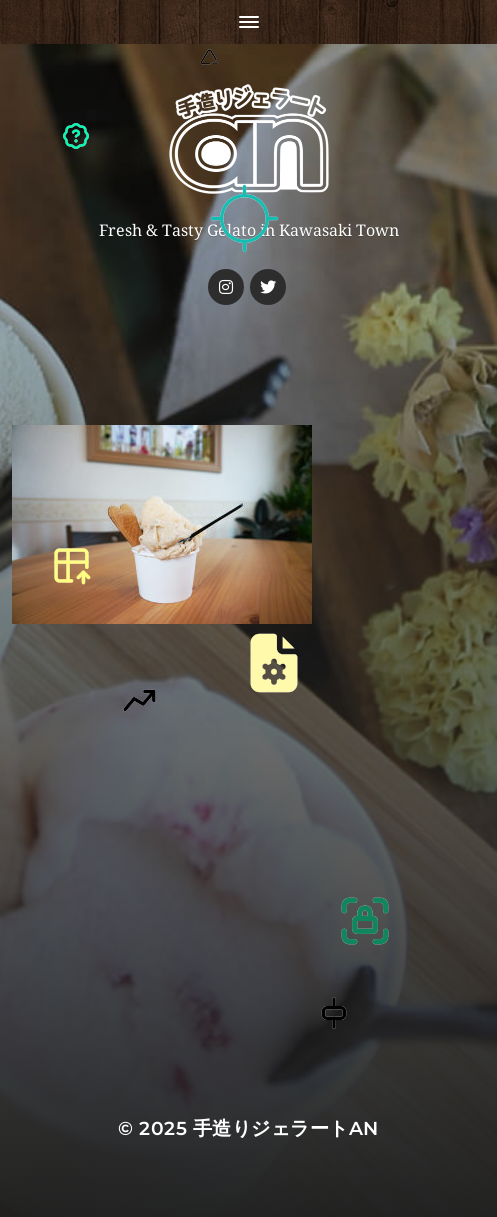  I want to click on view trending or popular content, so click(139, 700).